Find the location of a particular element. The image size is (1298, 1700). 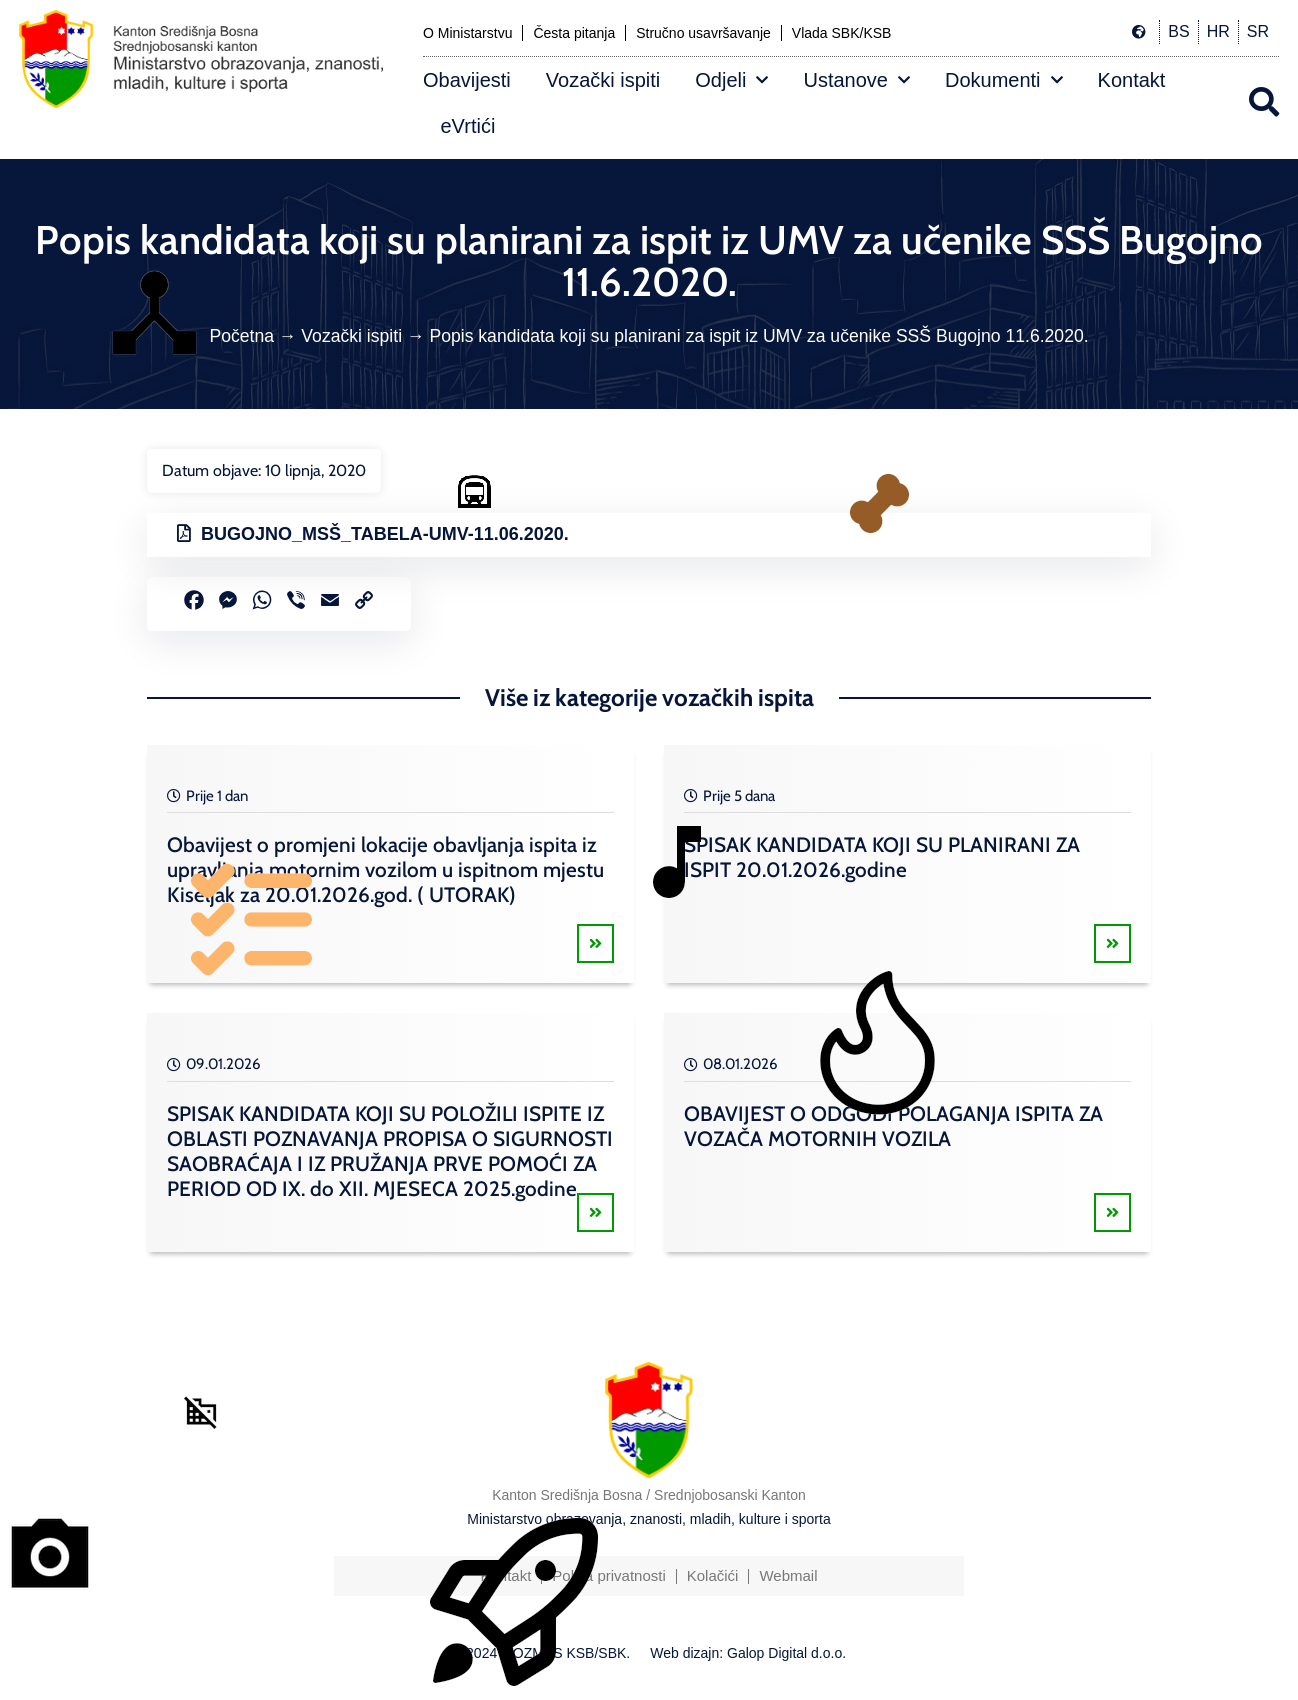

launch or deploy a project is located at coordinates (514, 1602).